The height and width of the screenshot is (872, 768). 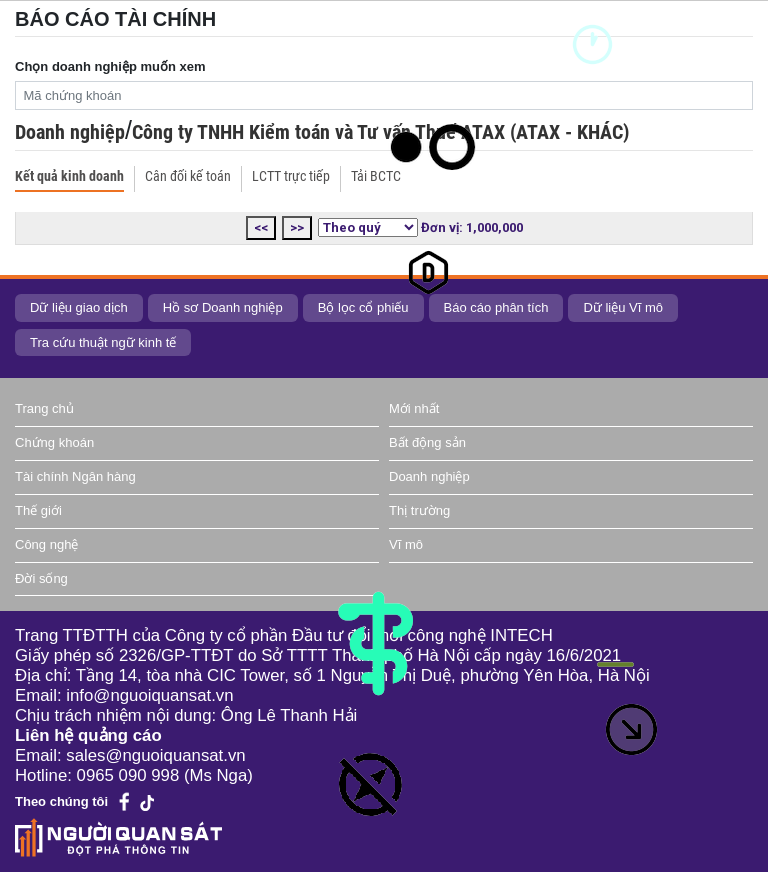 What do you see at coordinates (370, 784) in the screenshot?
I see `disable compass or navigation features` at bounding box center [370, 784].